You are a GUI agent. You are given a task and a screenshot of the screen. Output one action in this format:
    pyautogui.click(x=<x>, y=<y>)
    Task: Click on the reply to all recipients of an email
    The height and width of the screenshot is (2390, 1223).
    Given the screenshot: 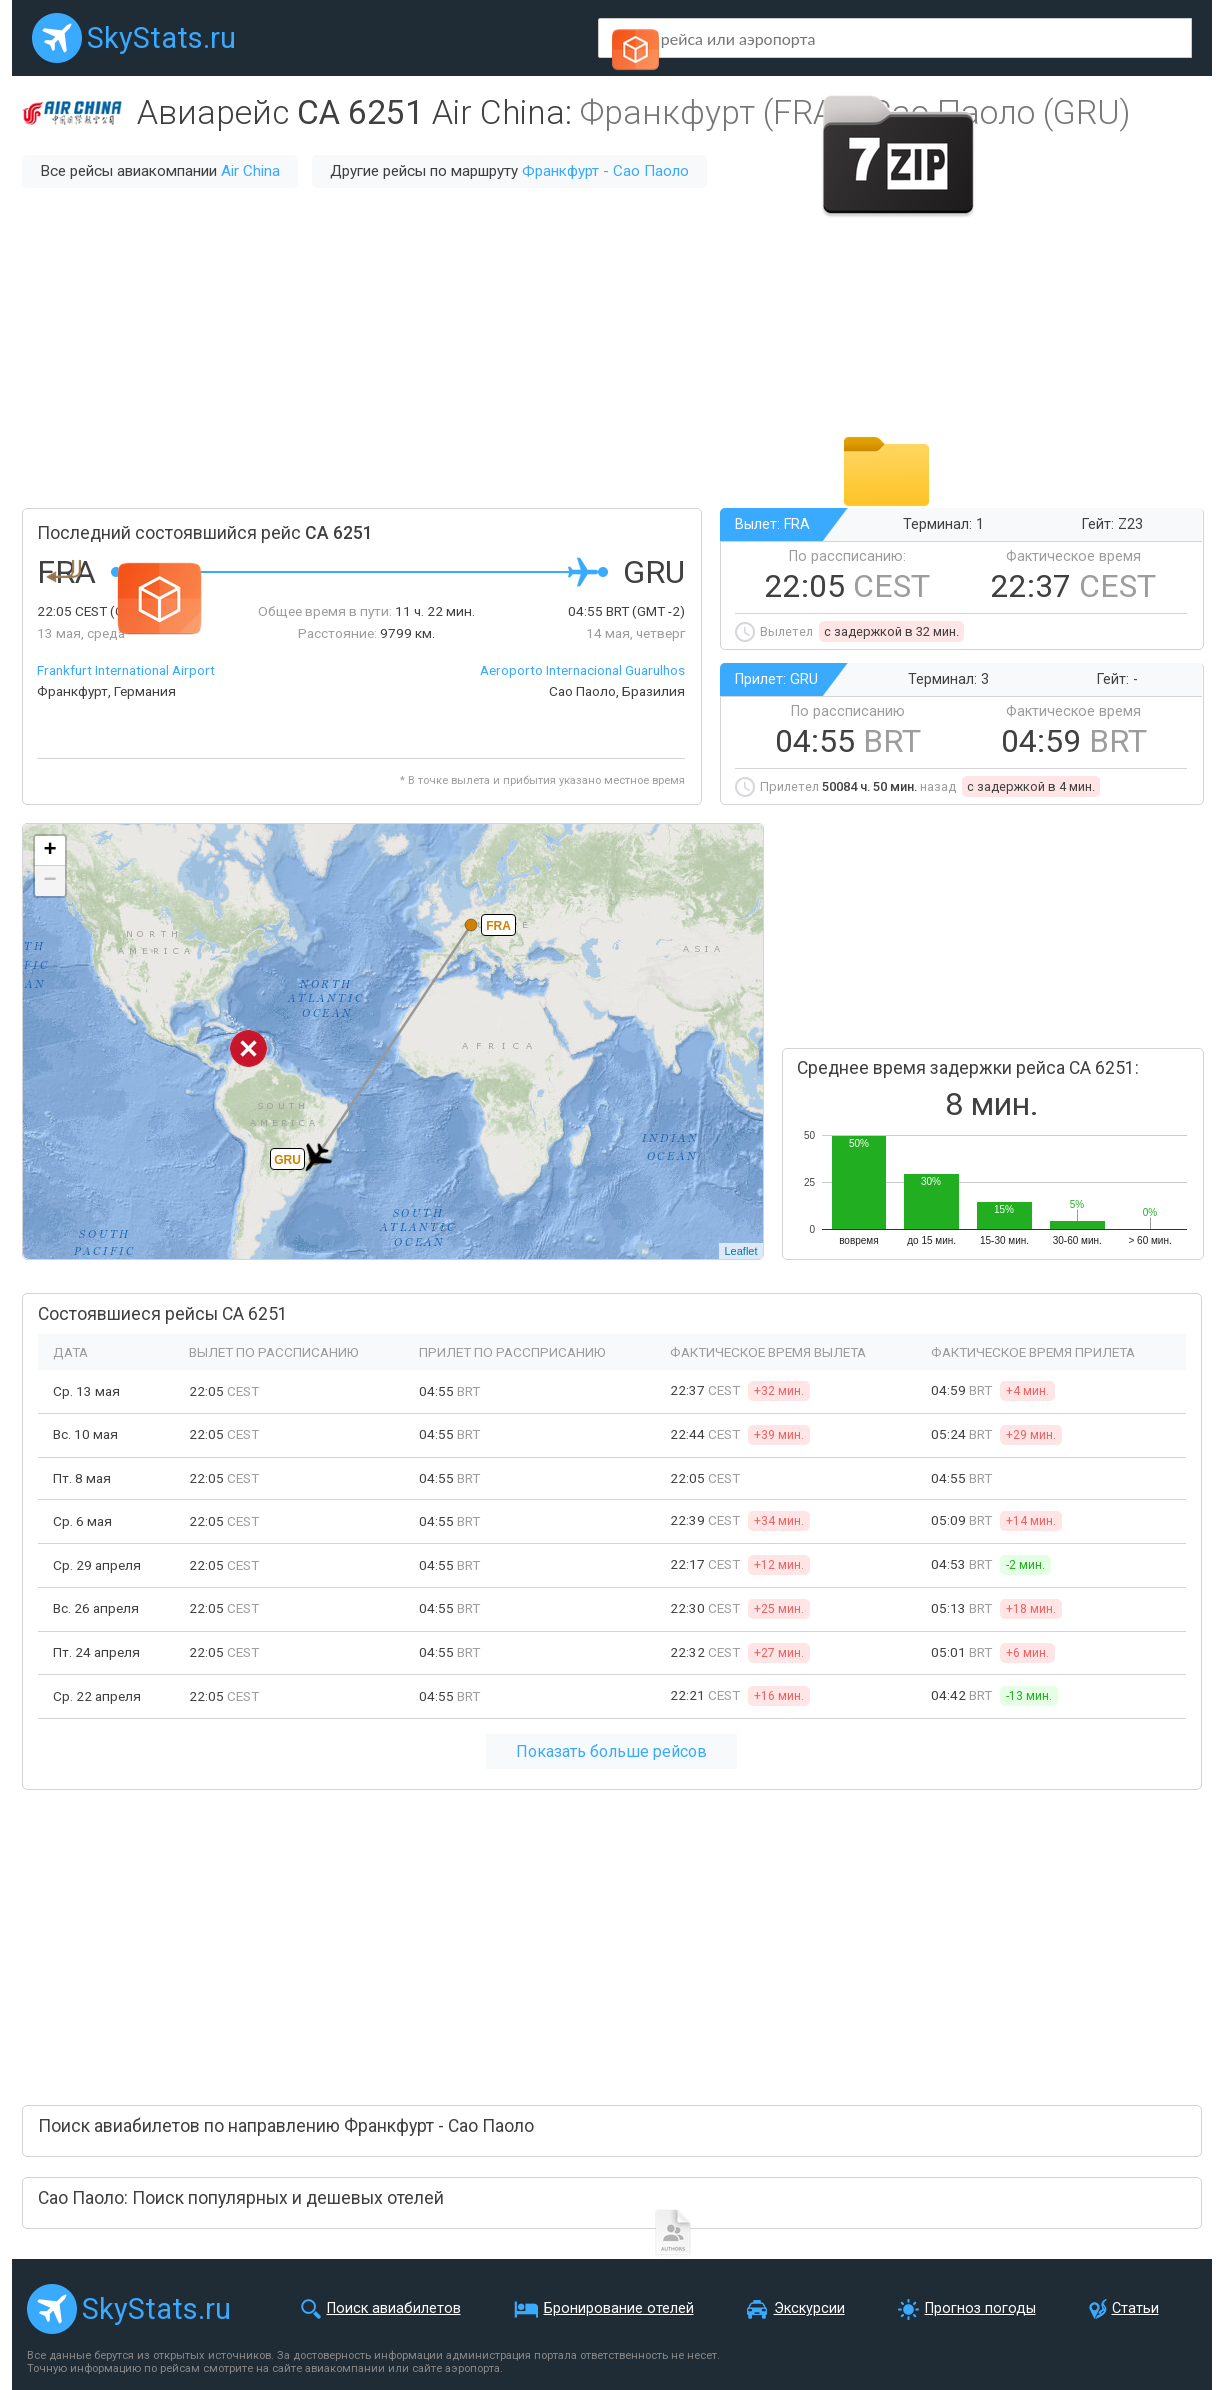 What is the action you would take?
    pyautogui.click(x=63, y=569)
    